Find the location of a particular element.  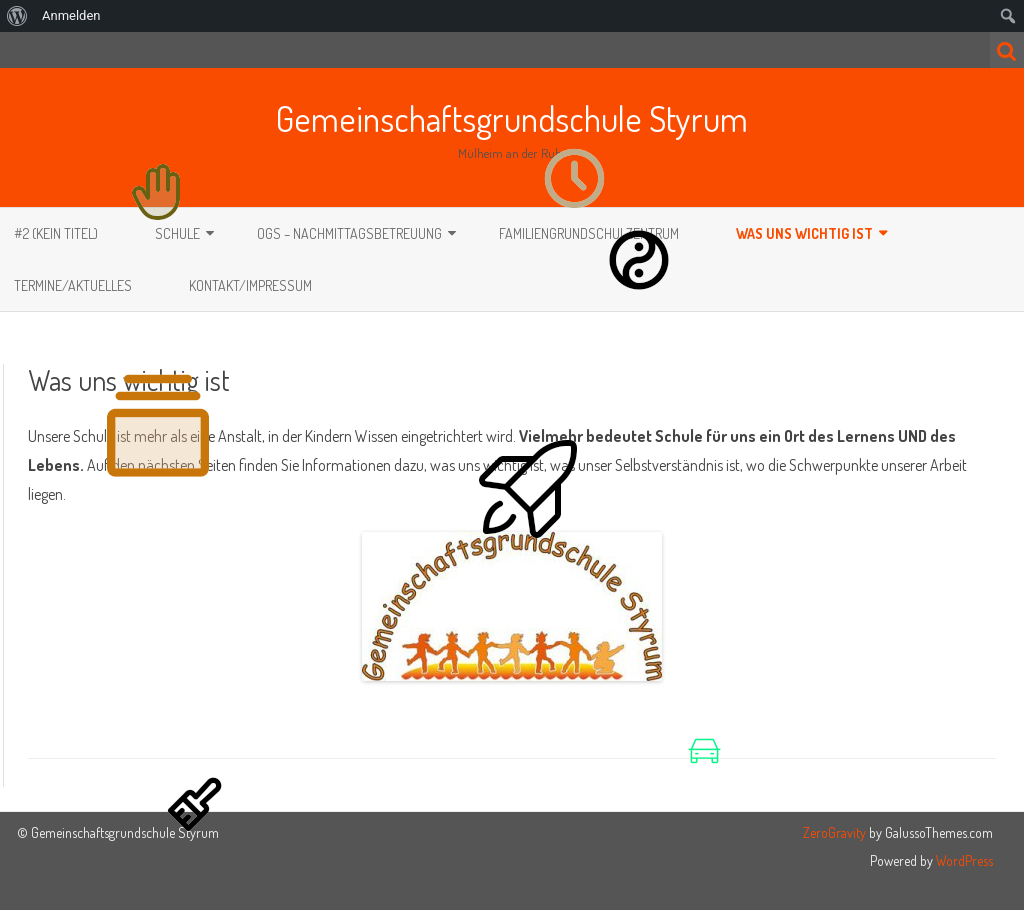

stop or pause an action is located at coordinates (158, 192).